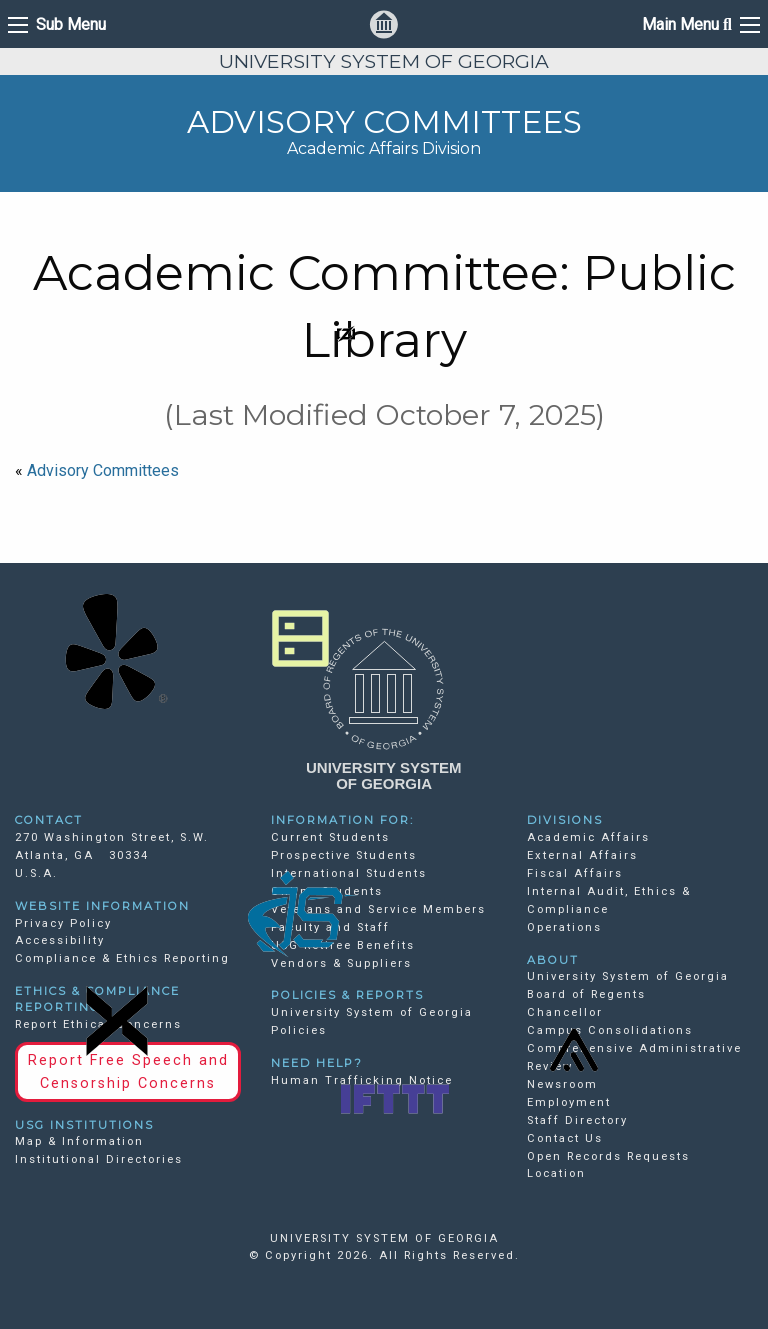 The width and height of the screenshot is (768, 1329). I want to click on ejs templating engine logo, so click(303, 914).